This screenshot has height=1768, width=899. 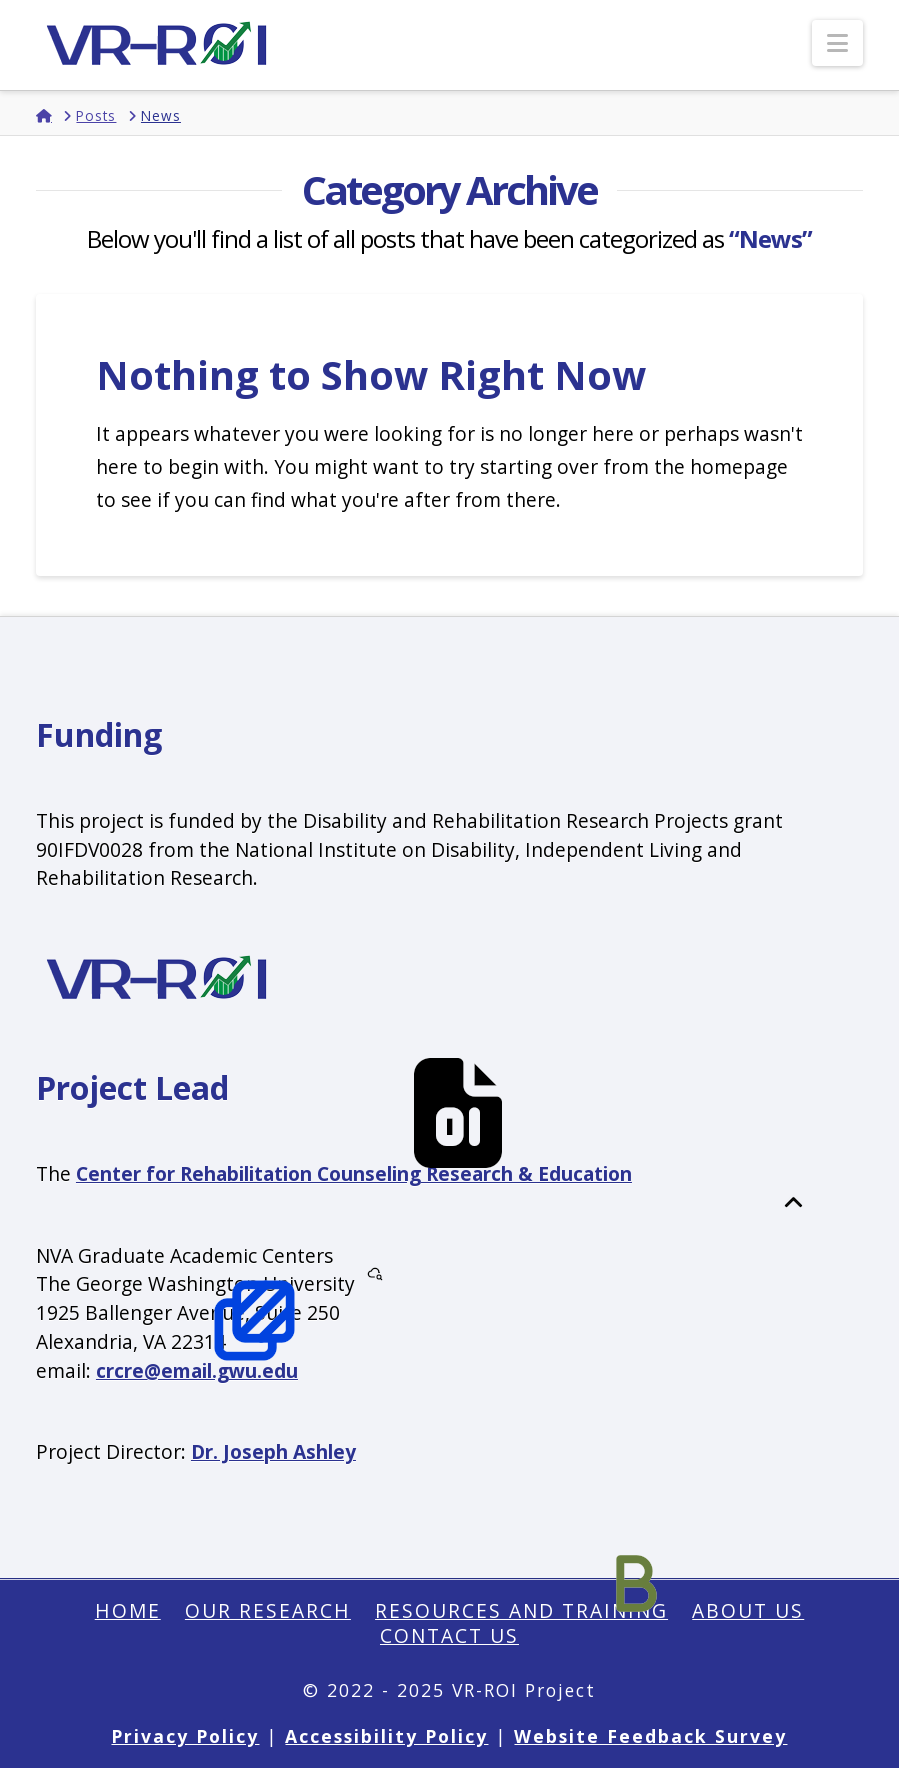 I want to click on collapse an expanded section, so click(x=793, y=1202).